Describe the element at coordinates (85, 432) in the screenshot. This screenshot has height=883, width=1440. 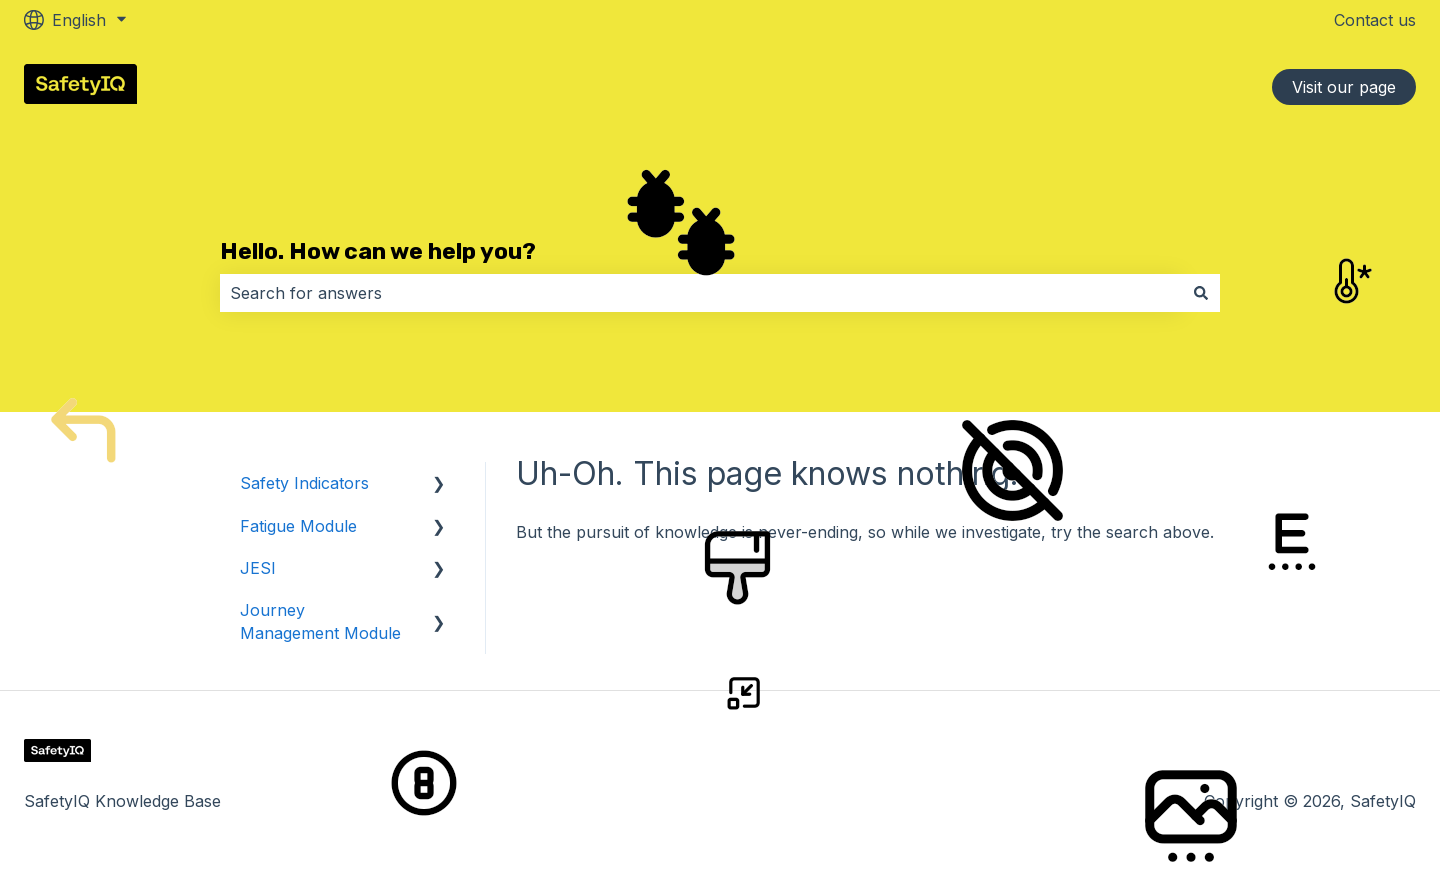
I see `go back to previous screen` at that location.